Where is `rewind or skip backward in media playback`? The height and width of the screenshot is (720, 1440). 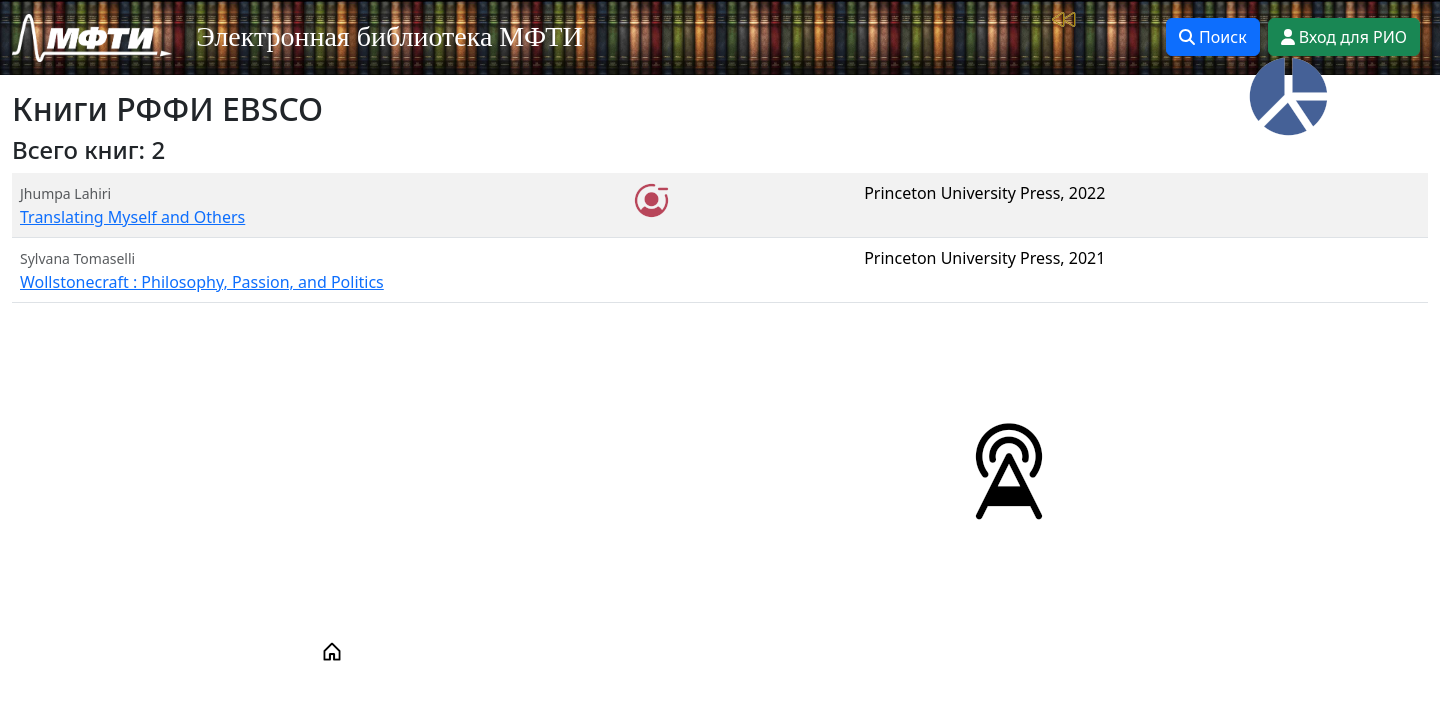
rewind or skip backward in media playback is located at coordinates (1064, 19).